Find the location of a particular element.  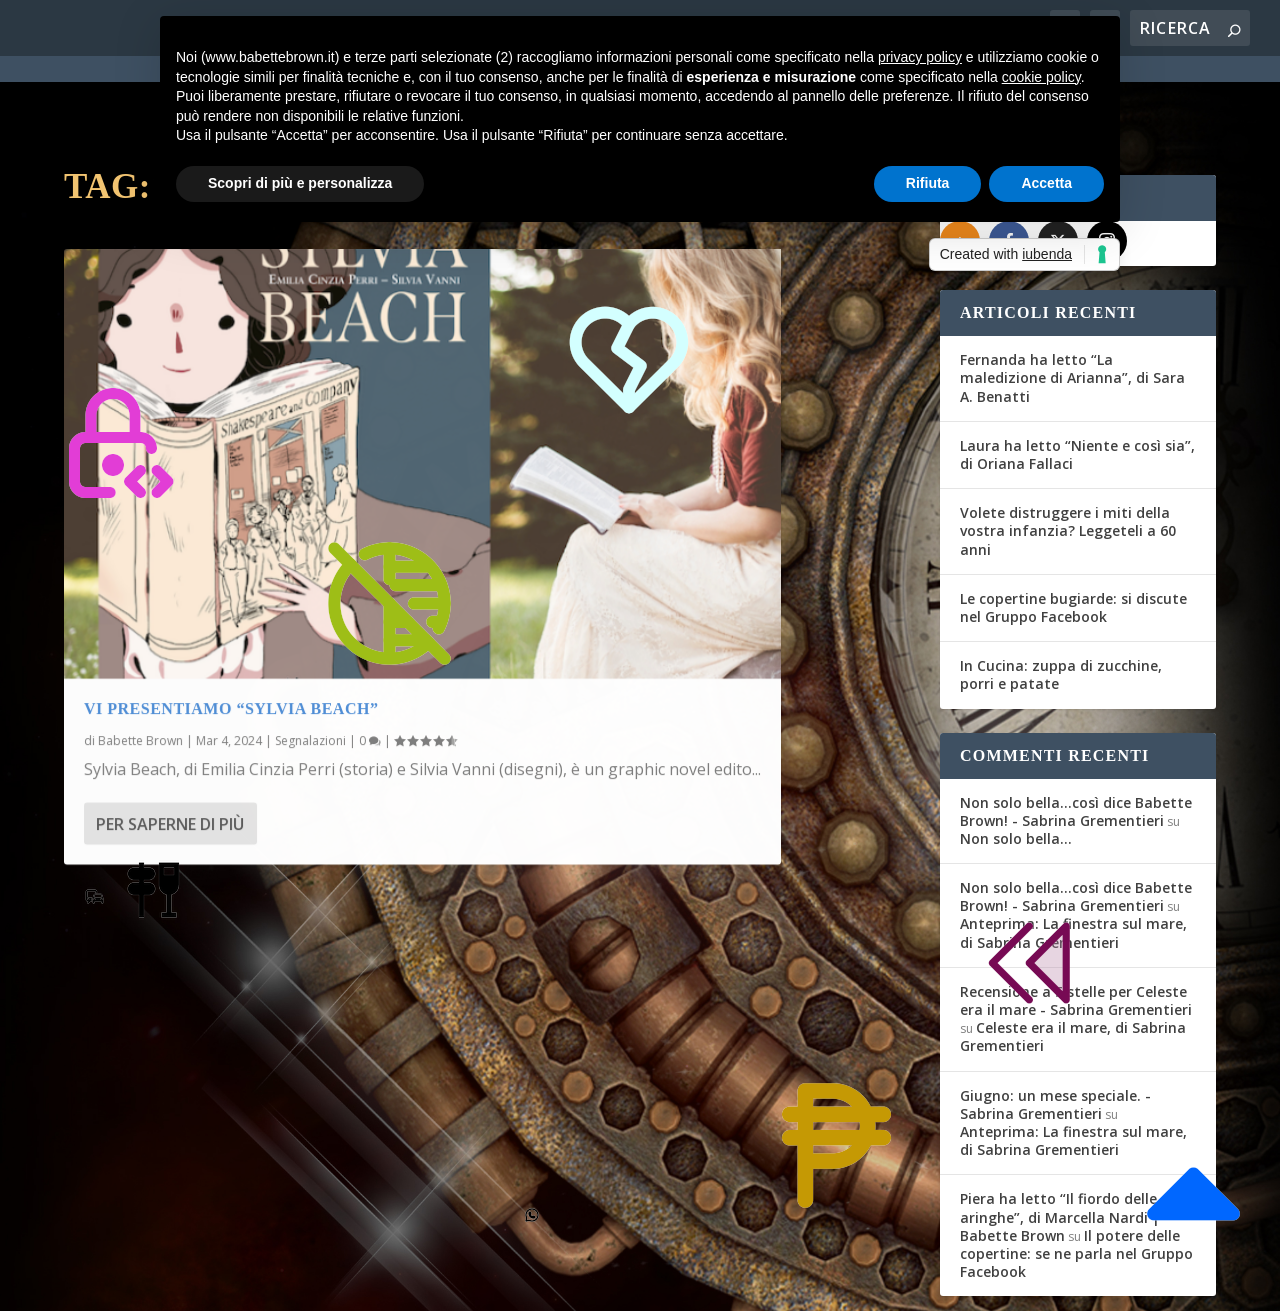

open WhatsApp messaging app is located at coordinates (532, 1215).